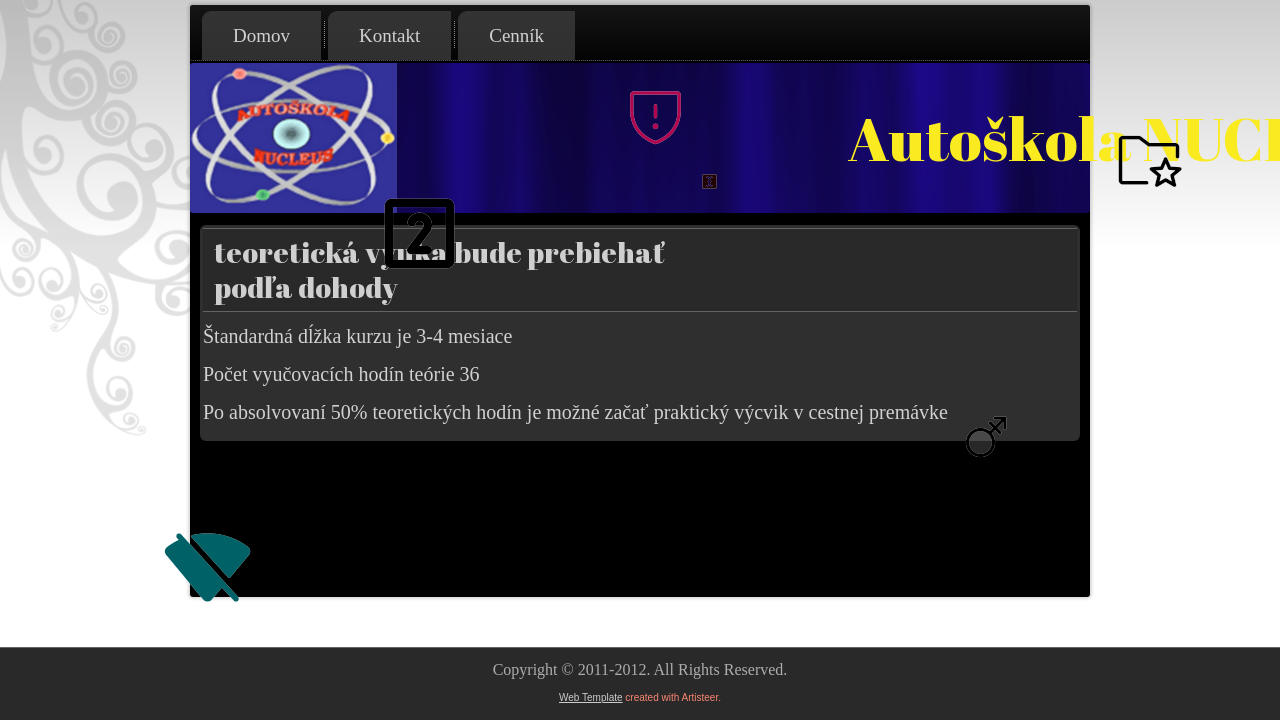 The width and height of the screenshot is (1280, 720). Describe the element at coordinates (655, 114) in the screenshot. I see `security warning or potential threat detected` at that location.